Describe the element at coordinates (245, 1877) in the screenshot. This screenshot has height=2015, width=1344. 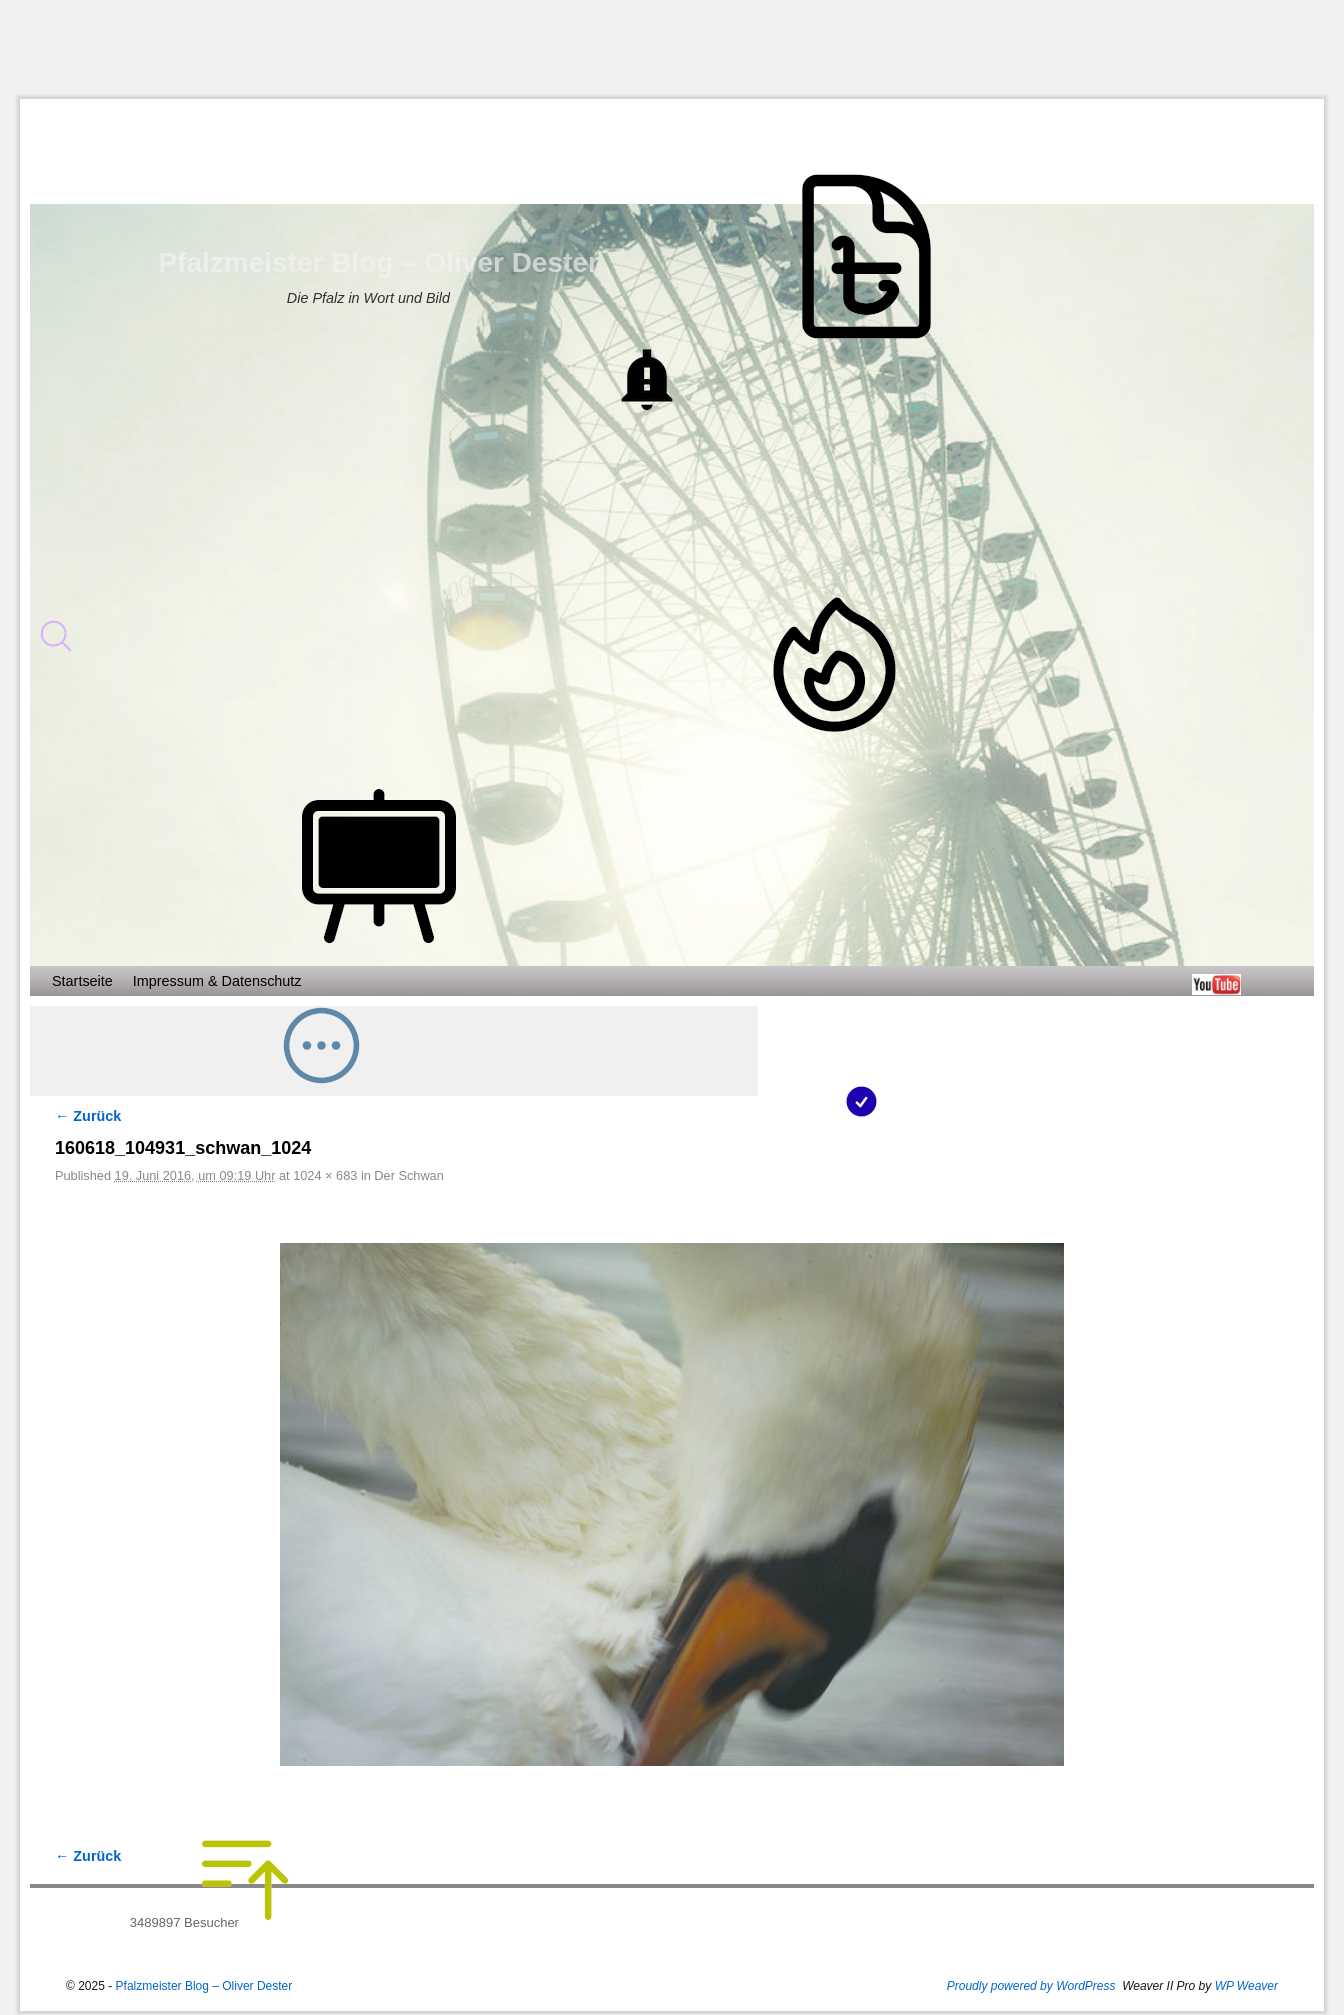
I see `sort list in ascending order` at that location.